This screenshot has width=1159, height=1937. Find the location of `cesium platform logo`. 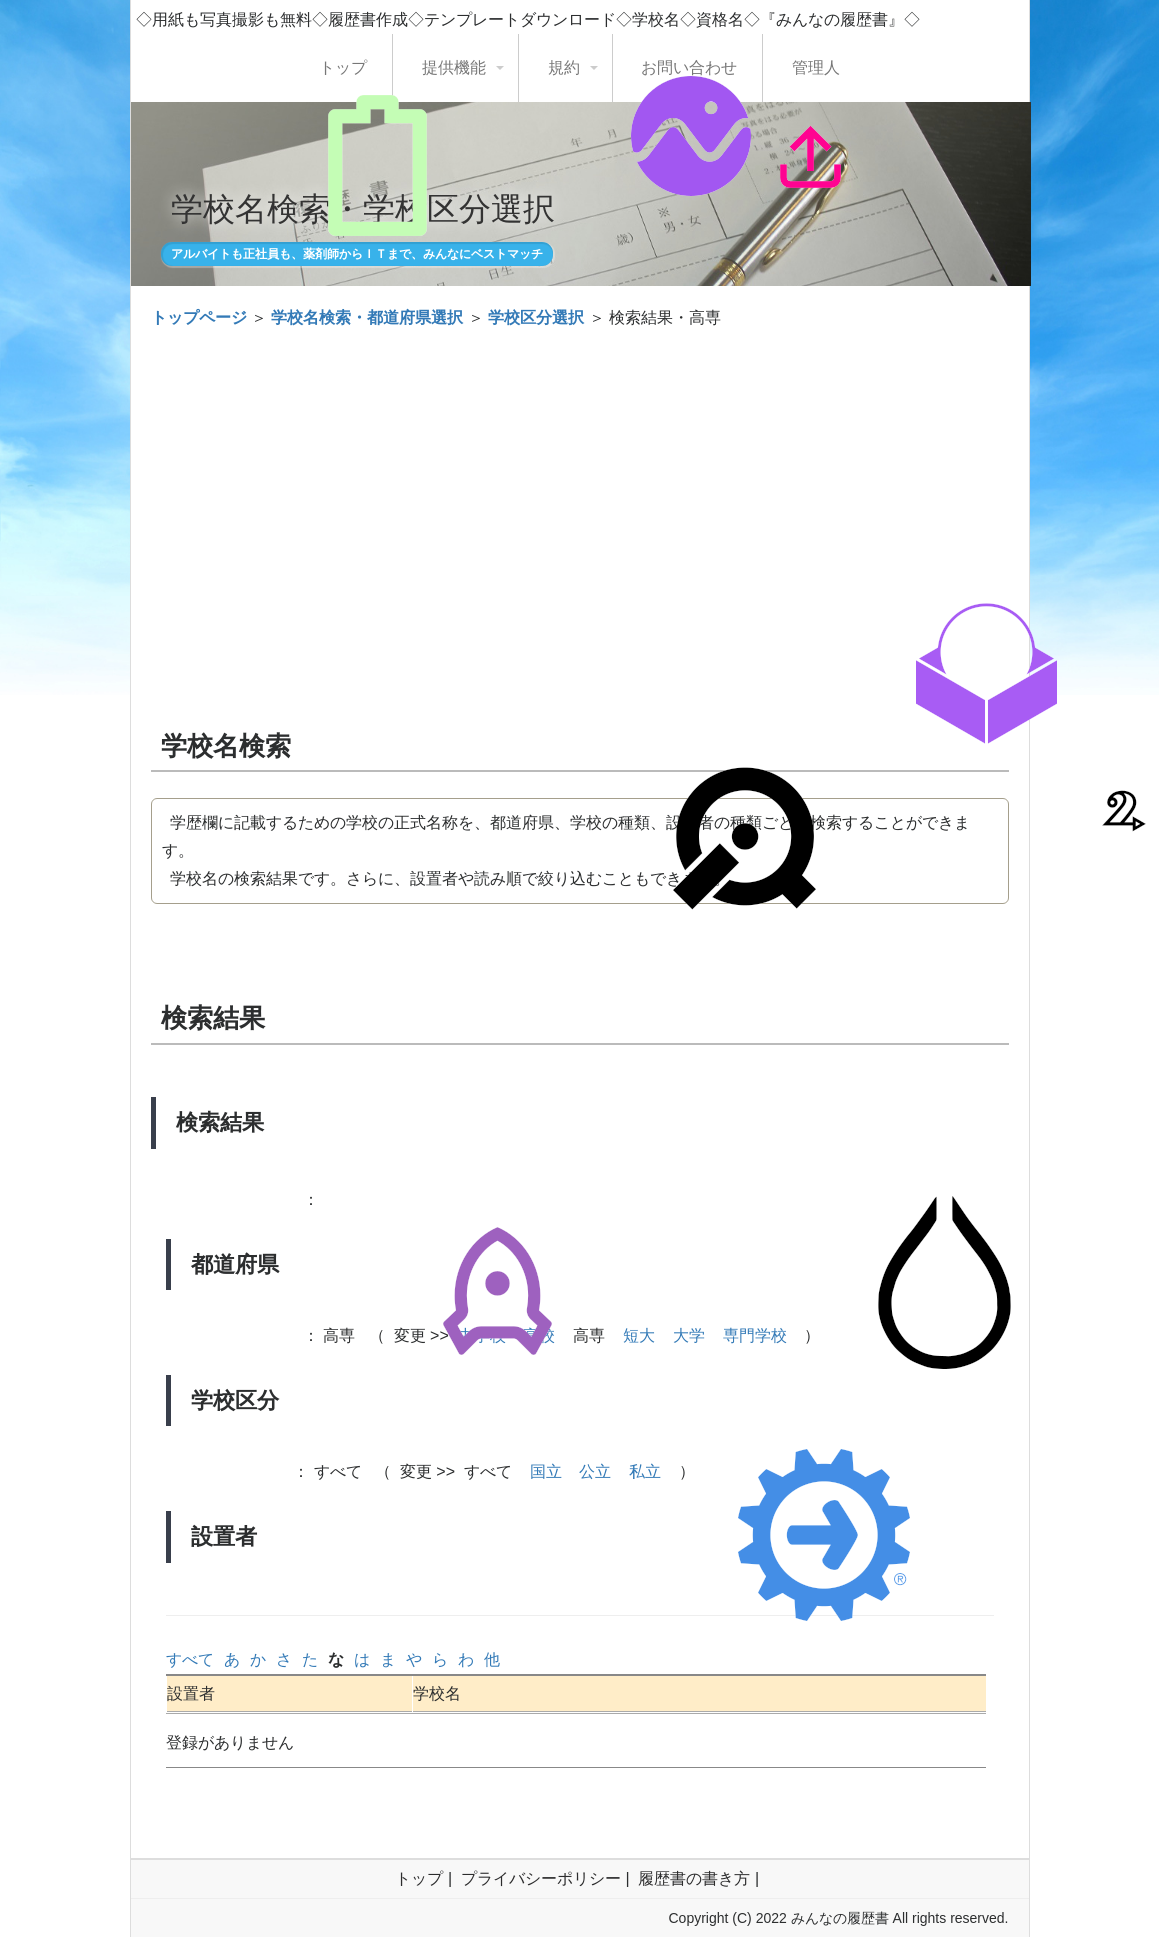

cesium platform logo is located at coordinates (691, 136).